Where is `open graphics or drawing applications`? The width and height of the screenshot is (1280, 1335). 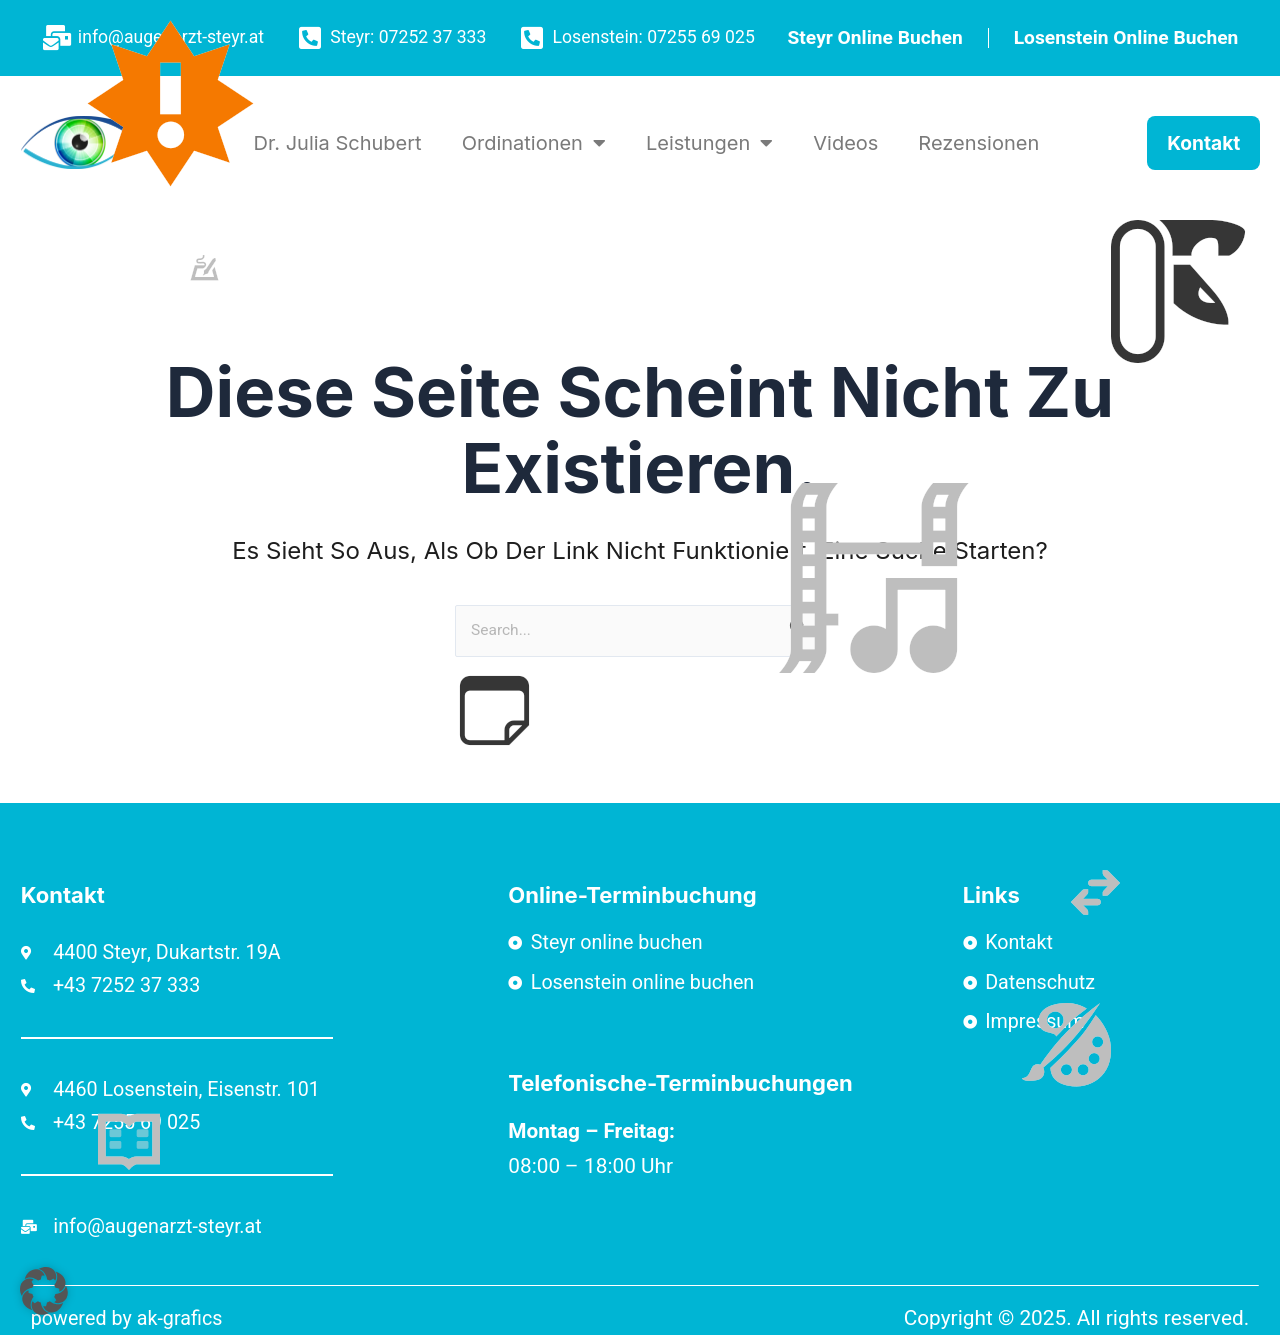 open graphics or drawing applications is located at coordinates (1066, 1047).